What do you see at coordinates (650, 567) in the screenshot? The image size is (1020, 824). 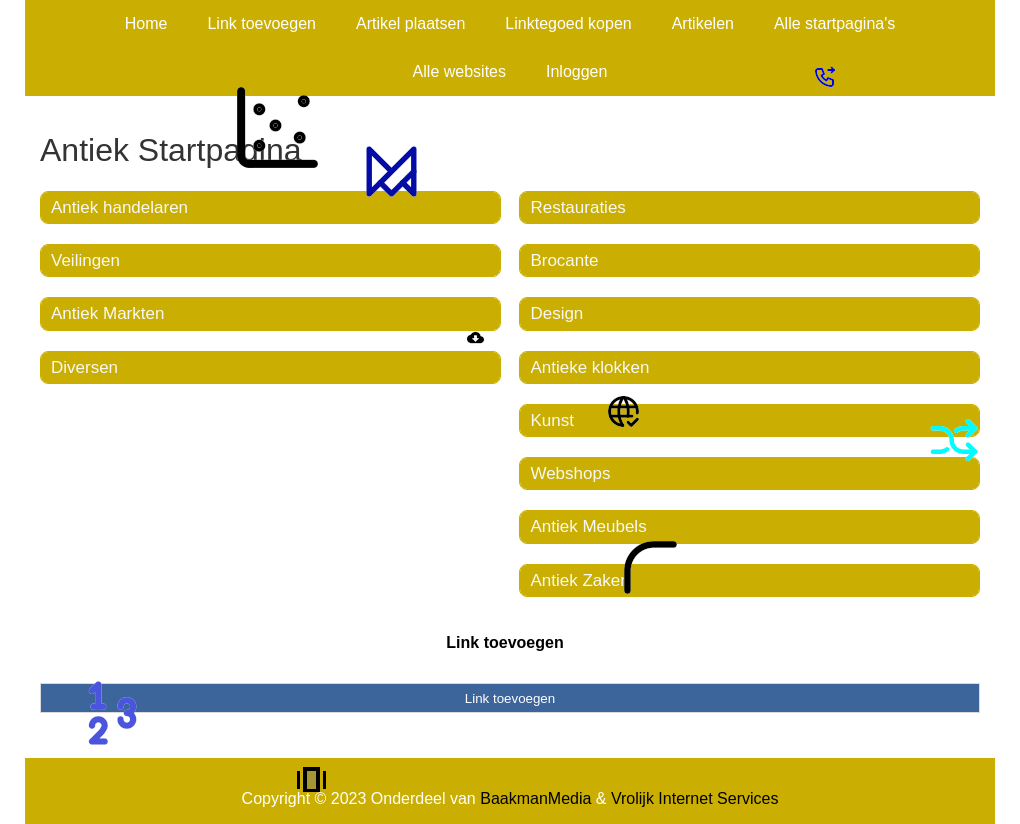 I see `adjust top-left corner radius` at bounding box center [650, 567].